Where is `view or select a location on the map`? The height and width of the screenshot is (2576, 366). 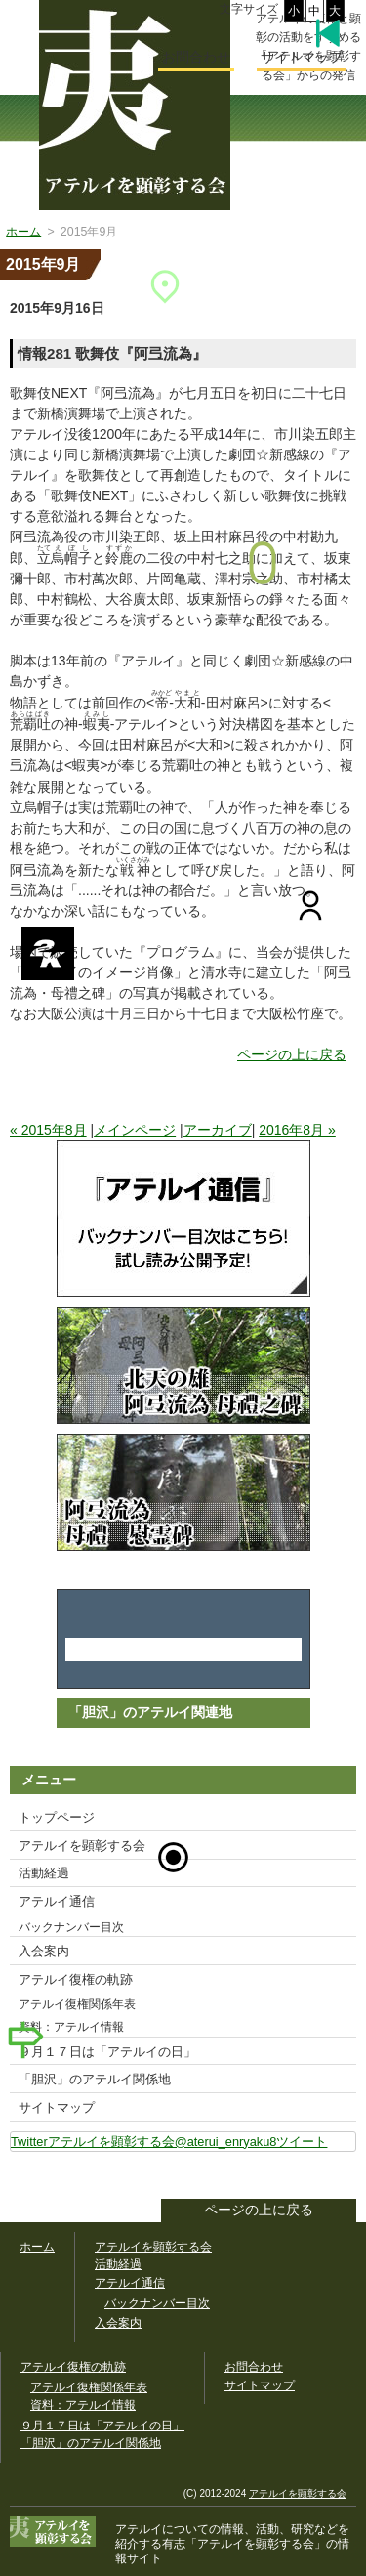
view or select a location on the map is located at coordinates (165, 285).